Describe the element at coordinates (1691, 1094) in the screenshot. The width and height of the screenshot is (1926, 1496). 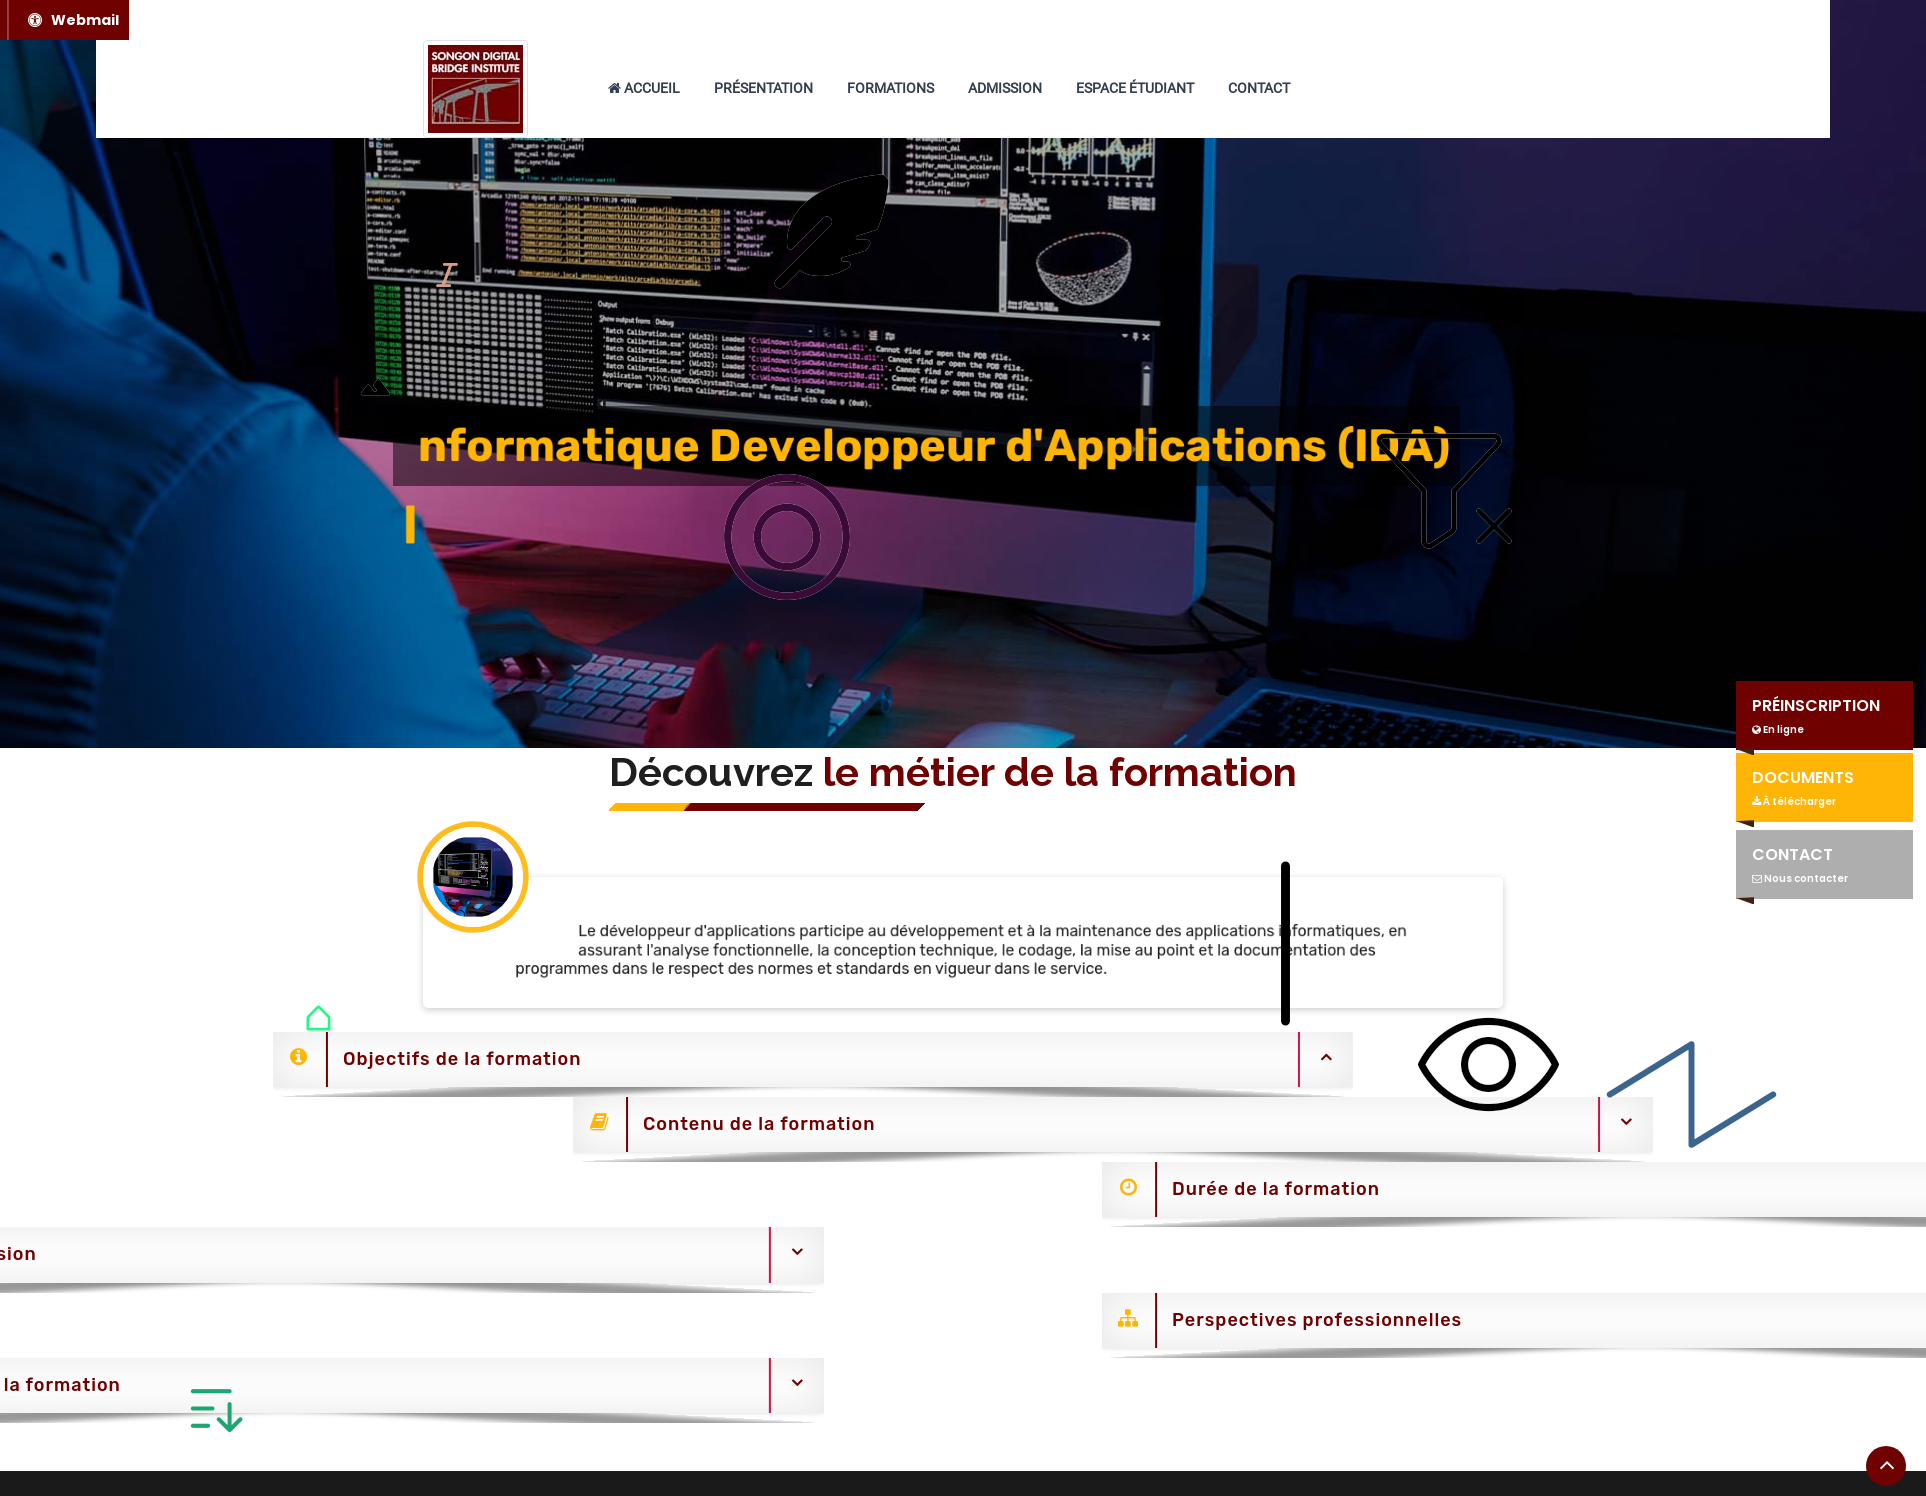
I see `select sawtooth waveform in audio synthesizer` at that location.